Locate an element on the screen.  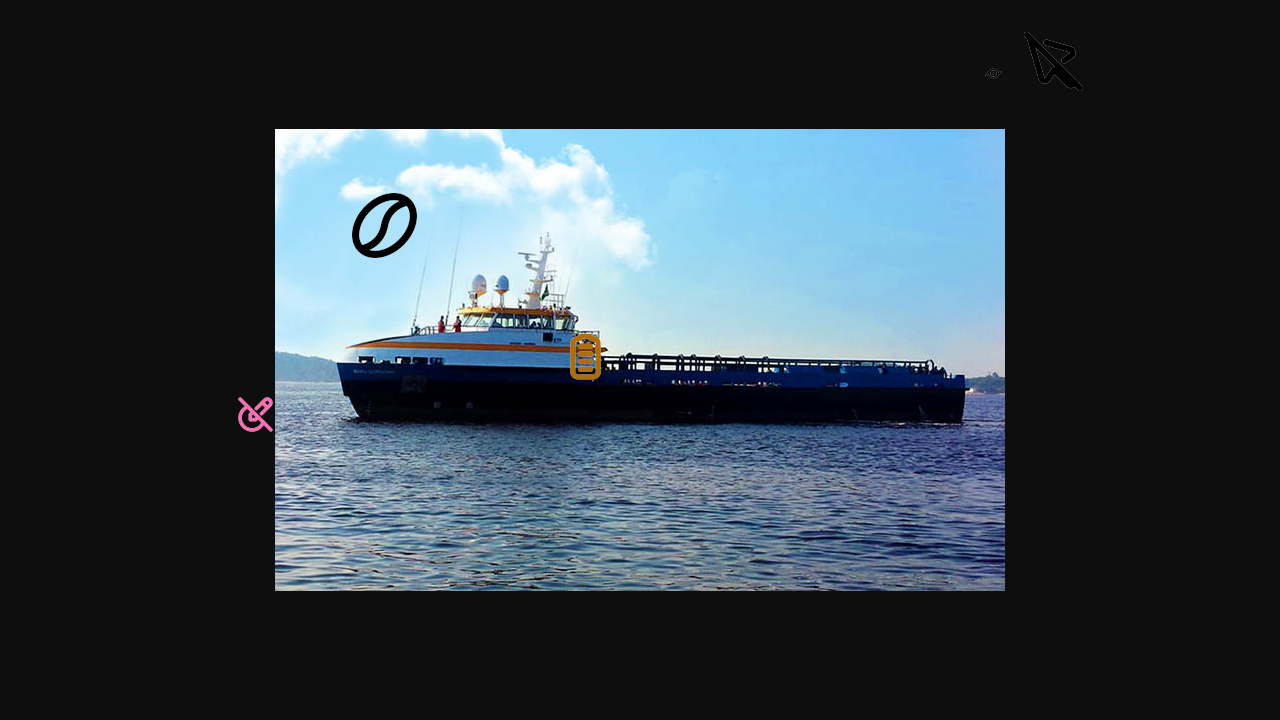
indicates high battery level is located at coordinates (585, 356).